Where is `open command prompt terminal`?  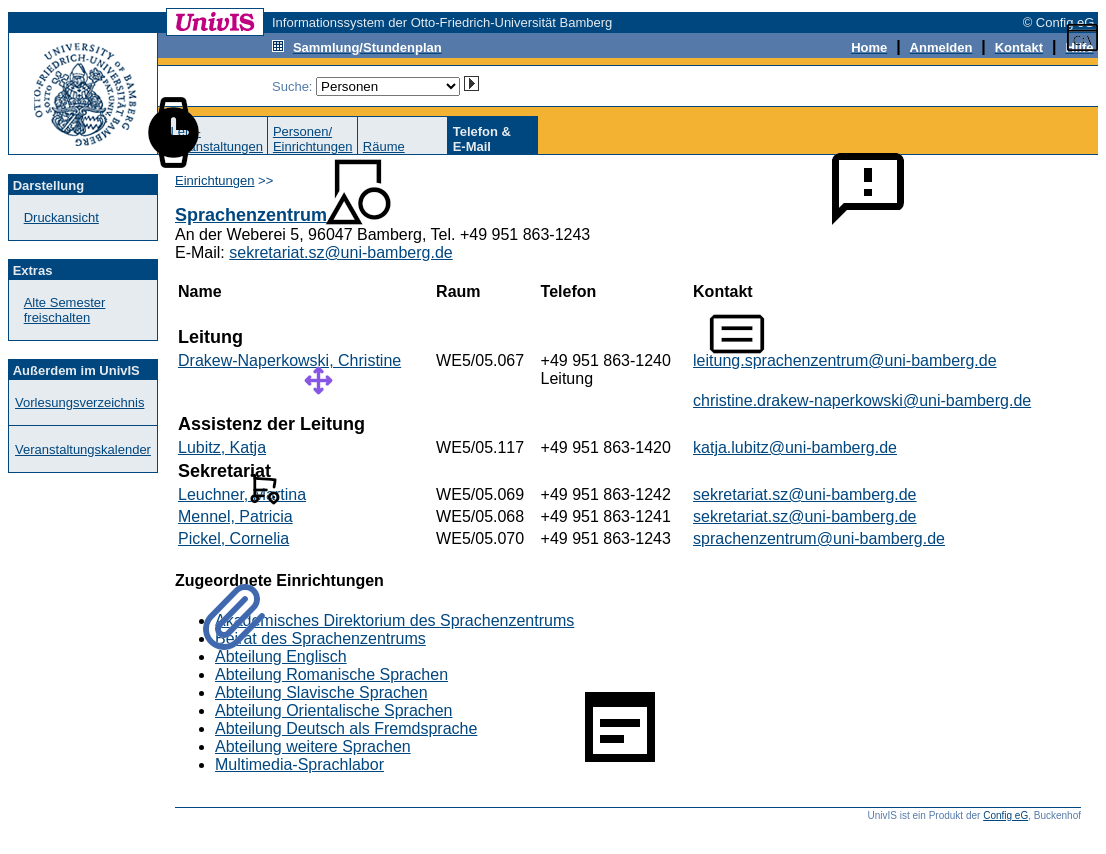
open command prompt terminal is located at coordinates (1082, 37).